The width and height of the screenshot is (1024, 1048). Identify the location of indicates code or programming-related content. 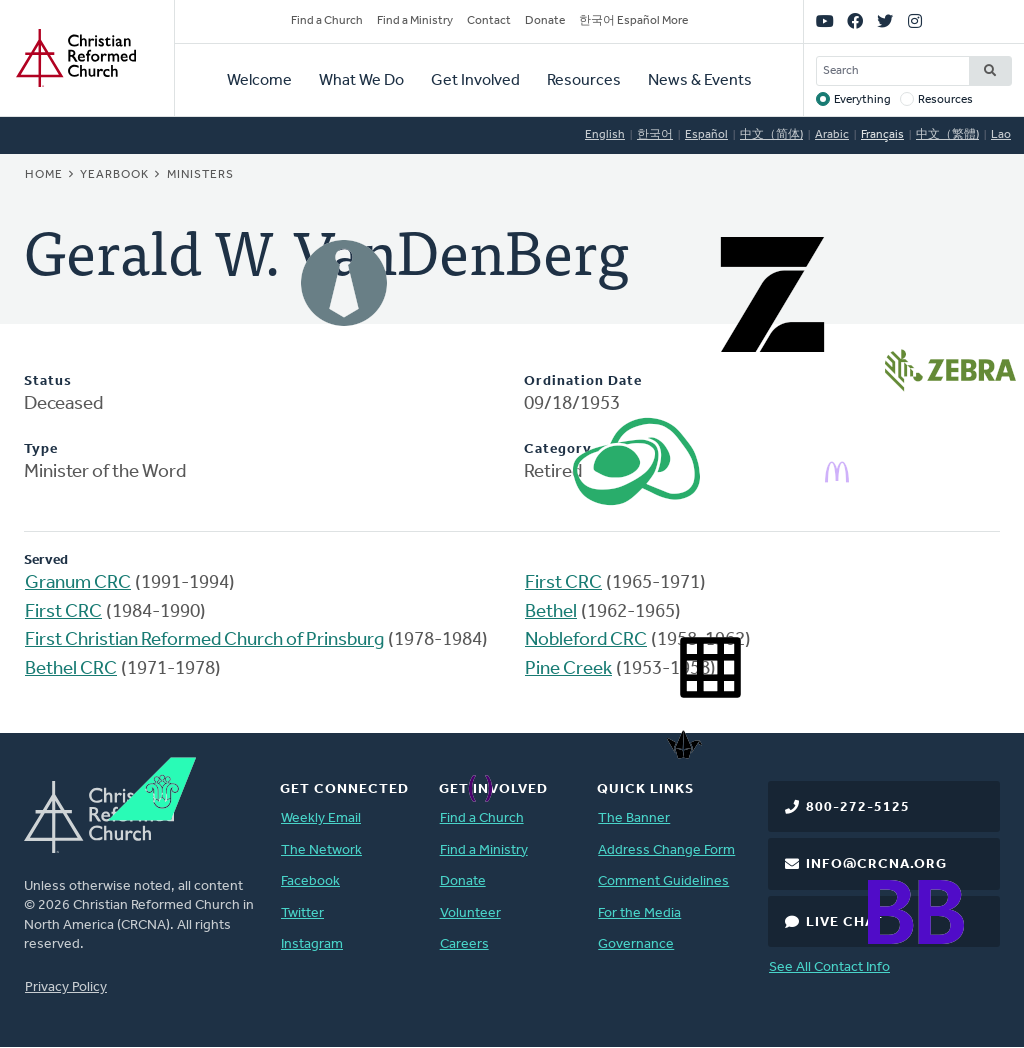
(480, 788).